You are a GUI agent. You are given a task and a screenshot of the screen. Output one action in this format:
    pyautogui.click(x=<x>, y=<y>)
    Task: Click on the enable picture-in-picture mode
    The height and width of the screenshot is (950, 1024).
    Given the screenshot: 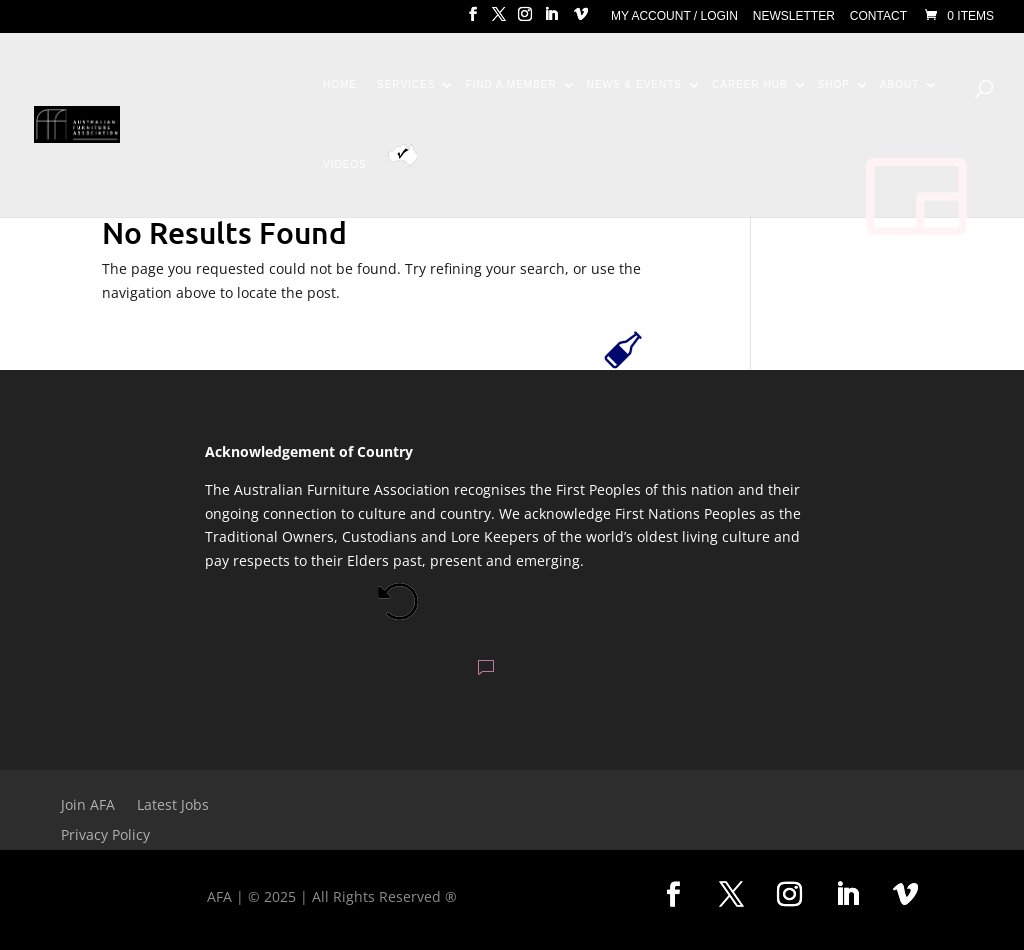 What is the action you would take?
    pyautogui.click(x=916, y=196)
    